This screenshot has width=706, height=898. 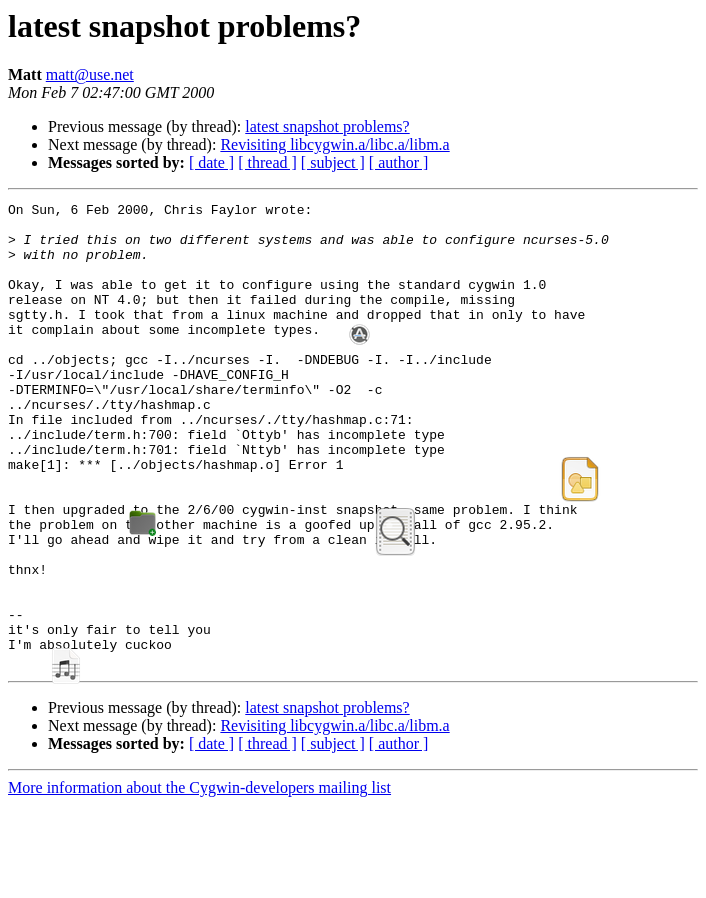 I want to click on open the log viewer application, so click(x=395, y=531).